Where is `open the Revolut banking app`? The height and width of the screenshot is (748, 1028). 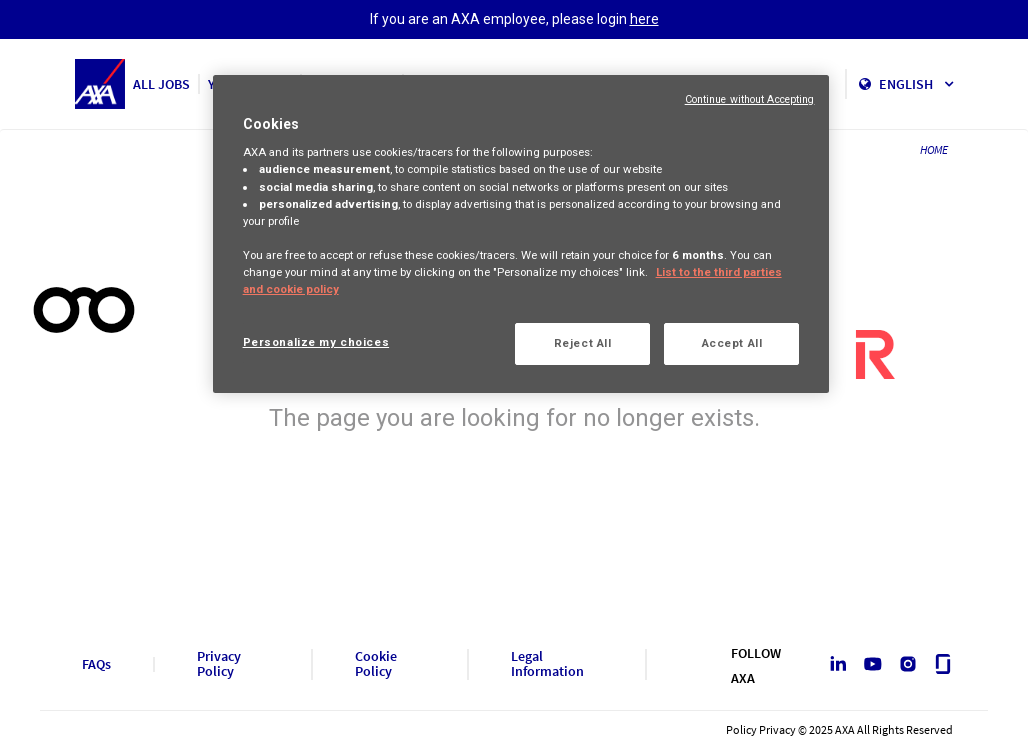 open the Revolut banking app is located at coordinates (875, 354).